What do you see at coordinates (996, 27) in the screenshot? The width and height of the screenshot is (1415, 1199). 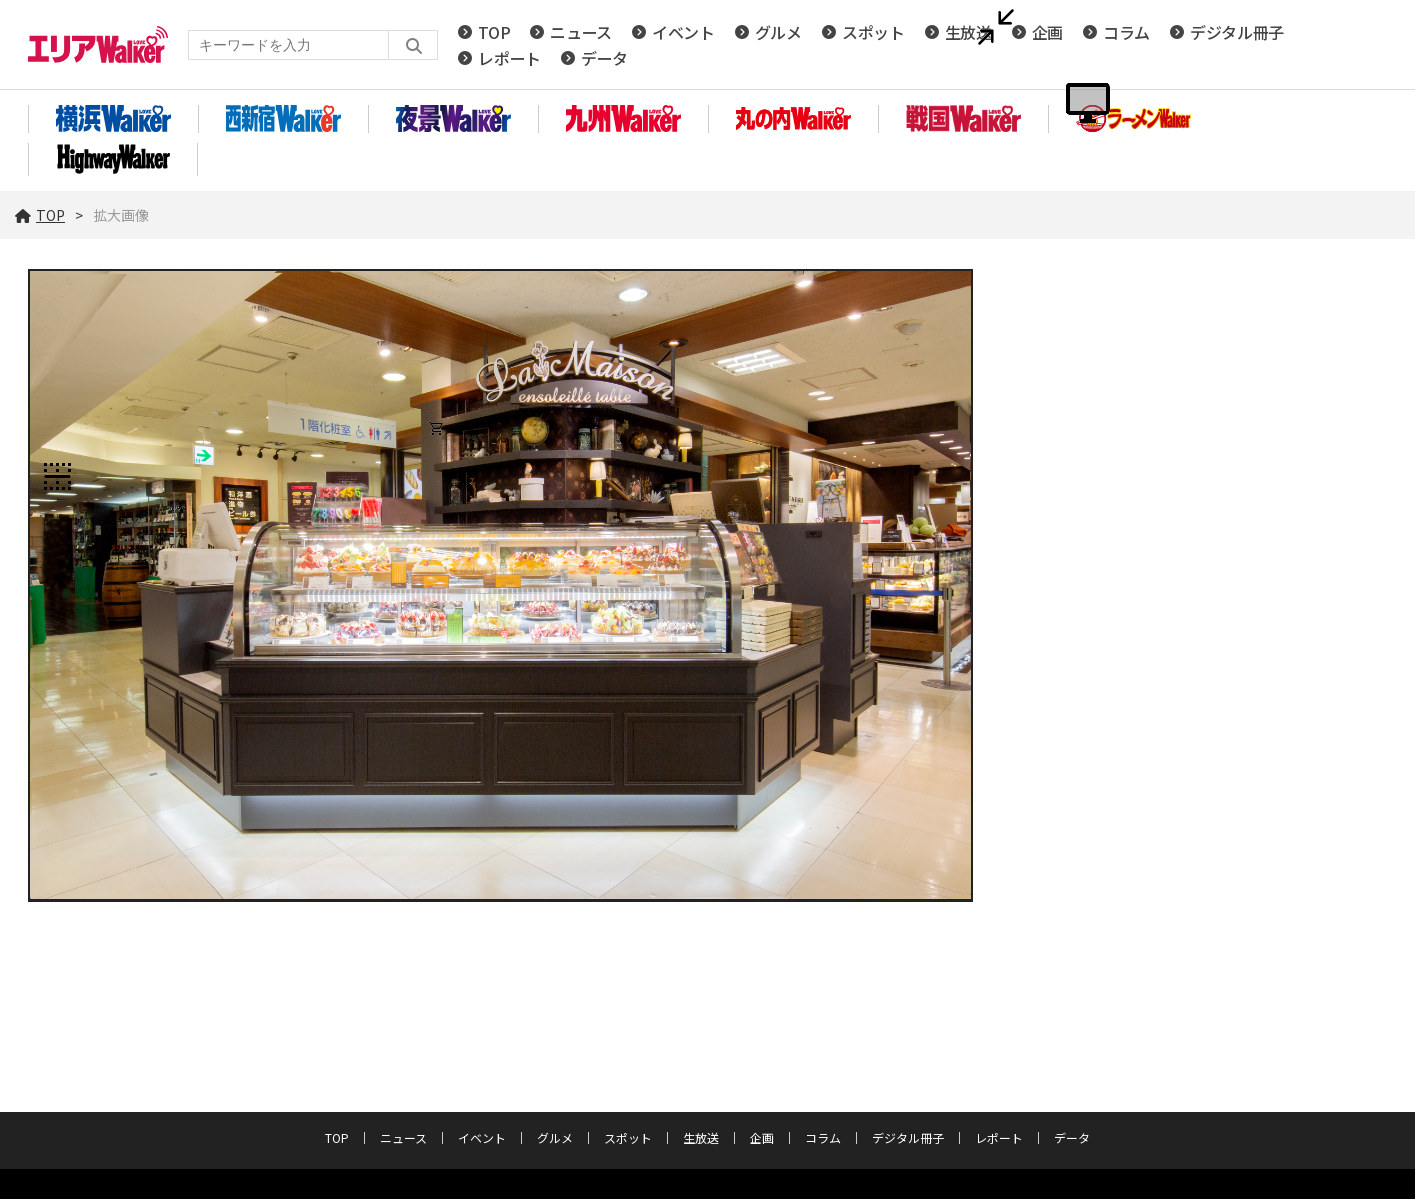 I see `minimize or collapse the current window` at bounding box center [996, 27].